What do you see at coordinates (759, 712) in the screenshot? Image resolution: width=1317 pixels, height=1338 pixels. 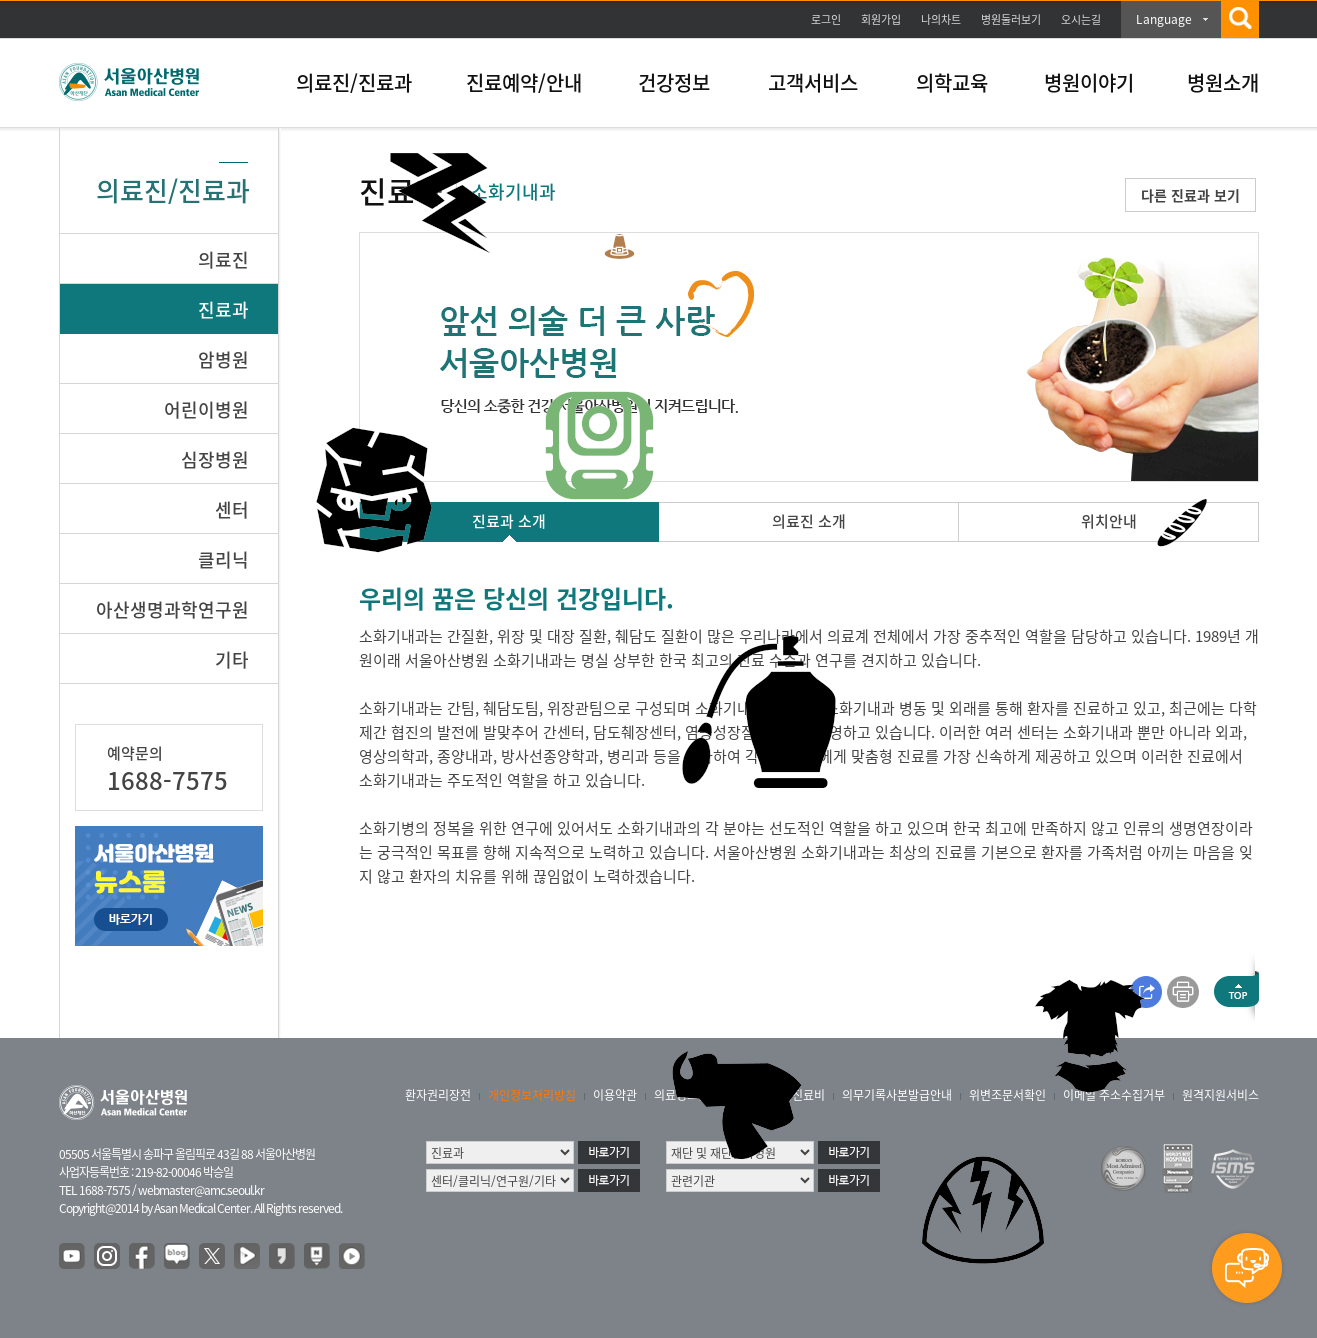 I see `browse fragrance or perfume items` at bounding box center [759, 712].